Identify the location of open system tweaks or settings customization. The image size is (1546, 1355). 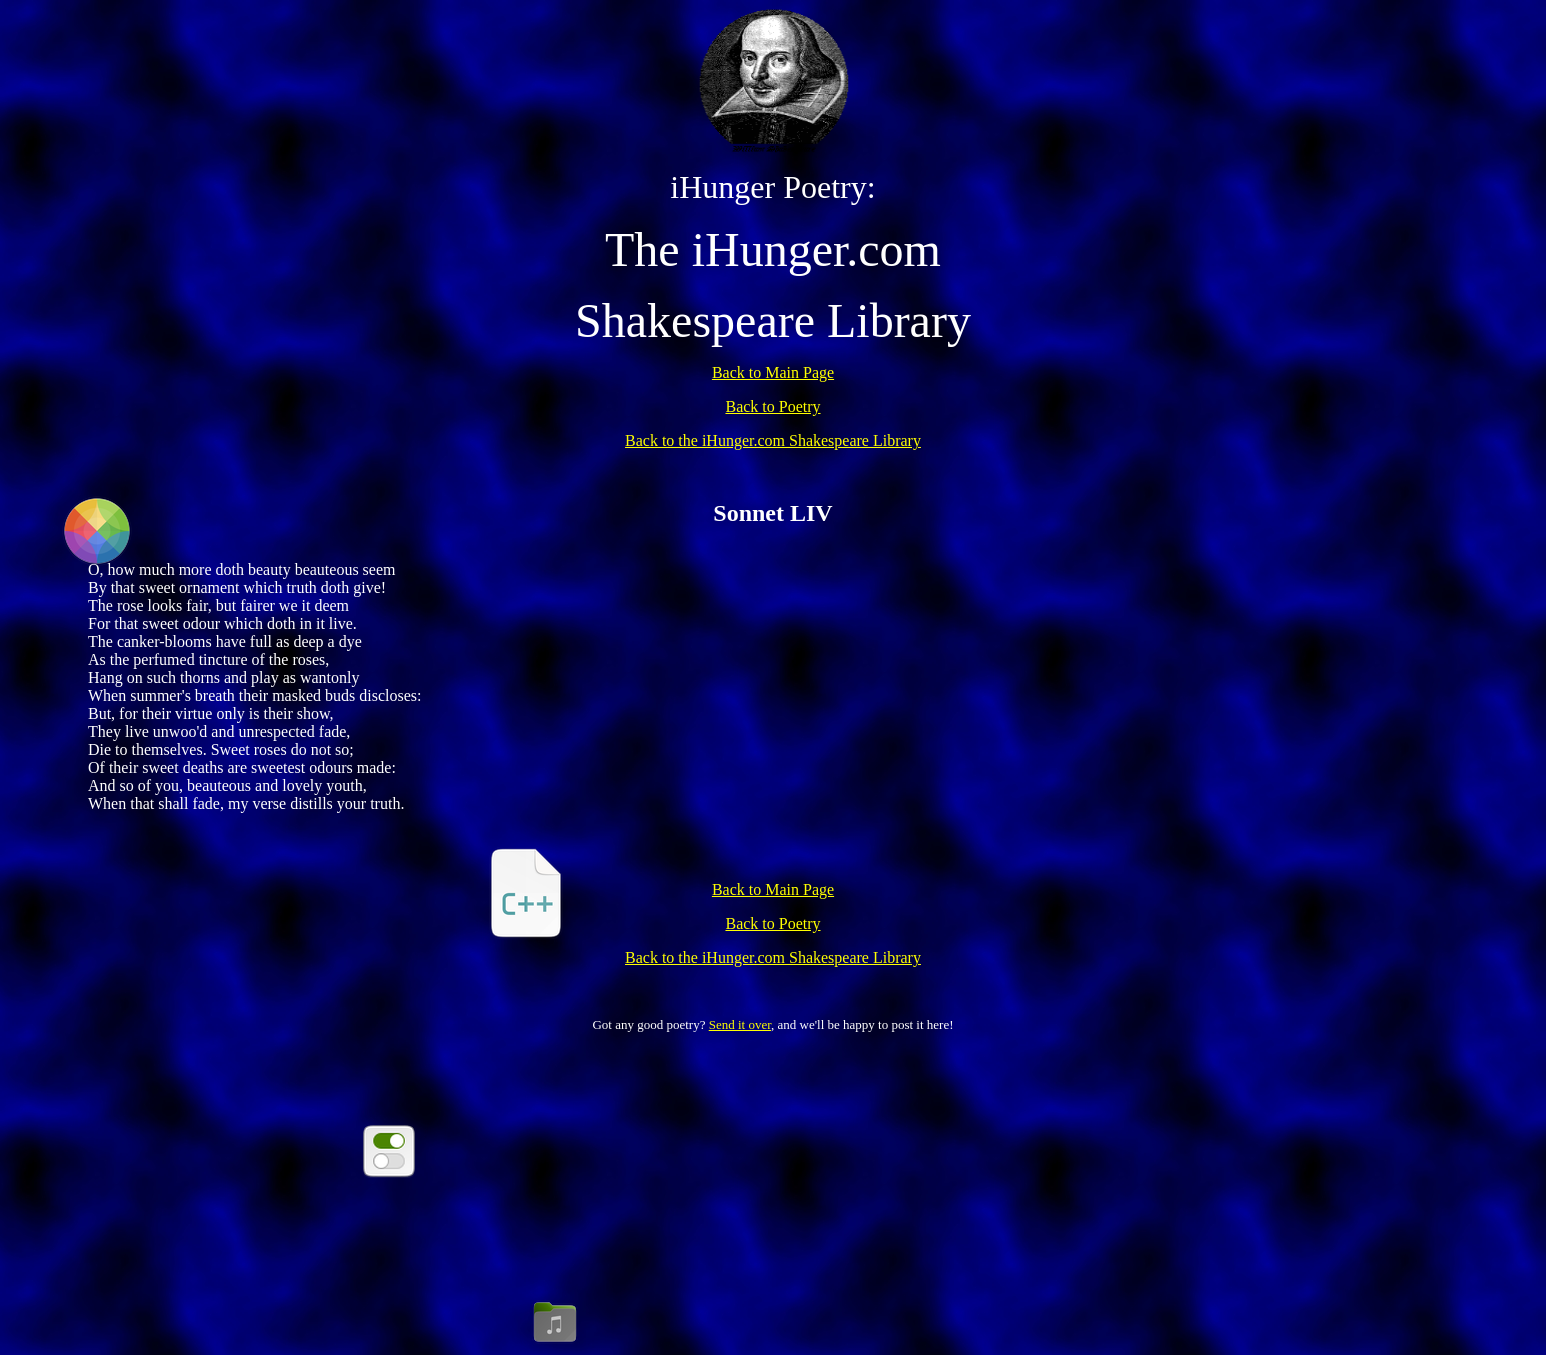
(389, 1151).